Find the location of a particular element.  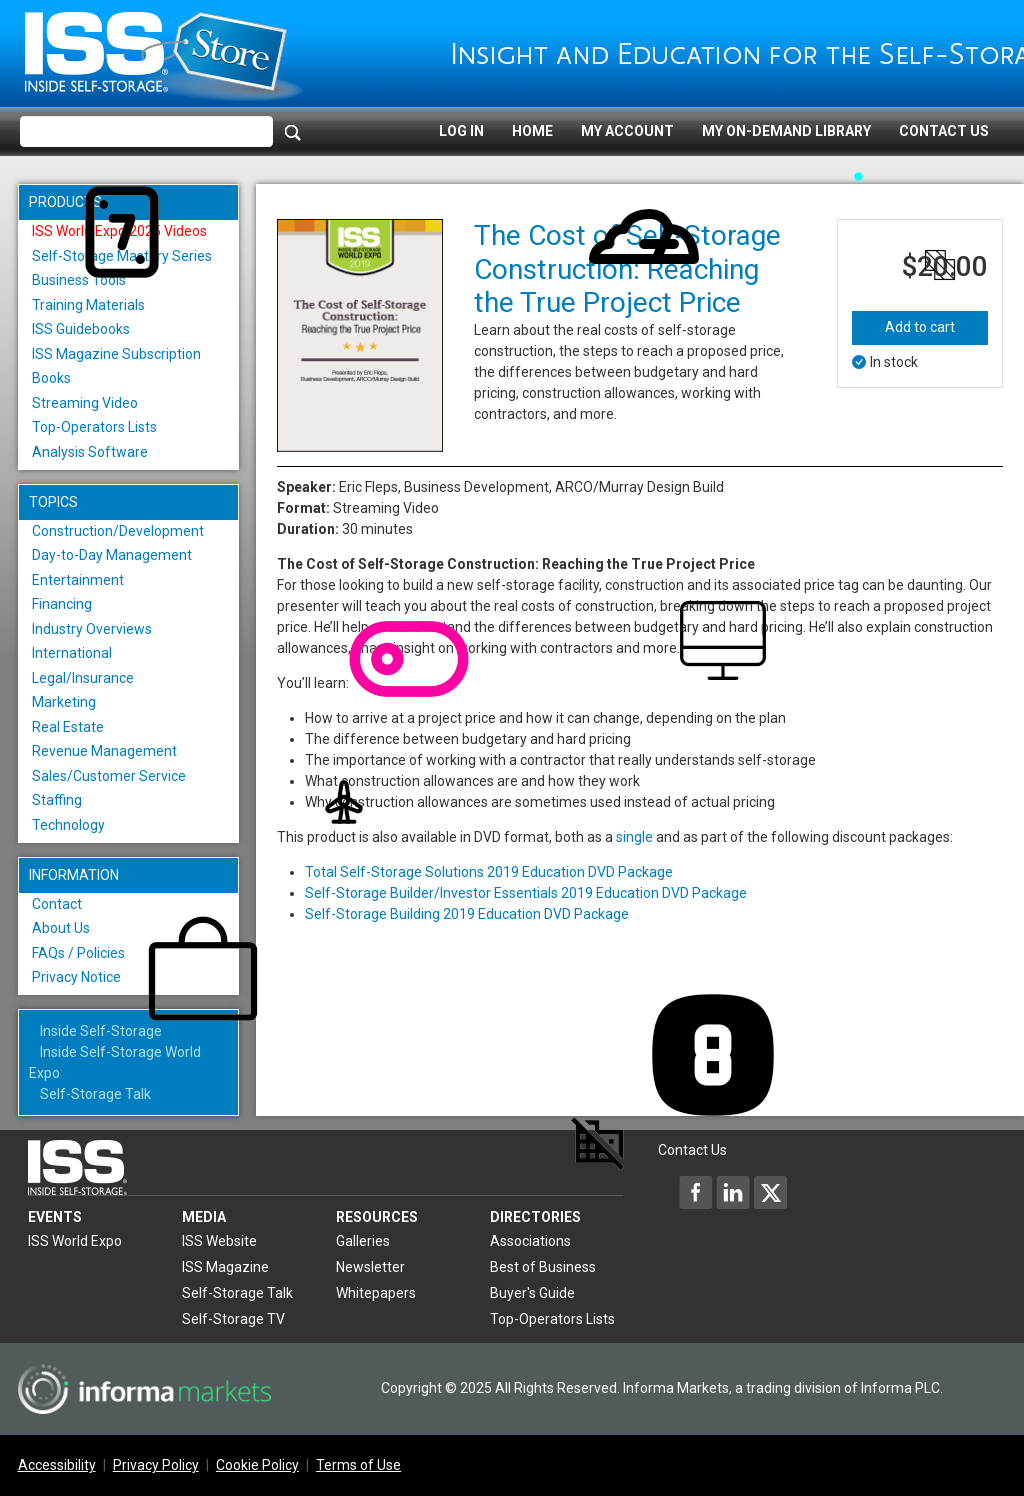

indicates a domain or website is disabled is located at coordinates (599, 1141).